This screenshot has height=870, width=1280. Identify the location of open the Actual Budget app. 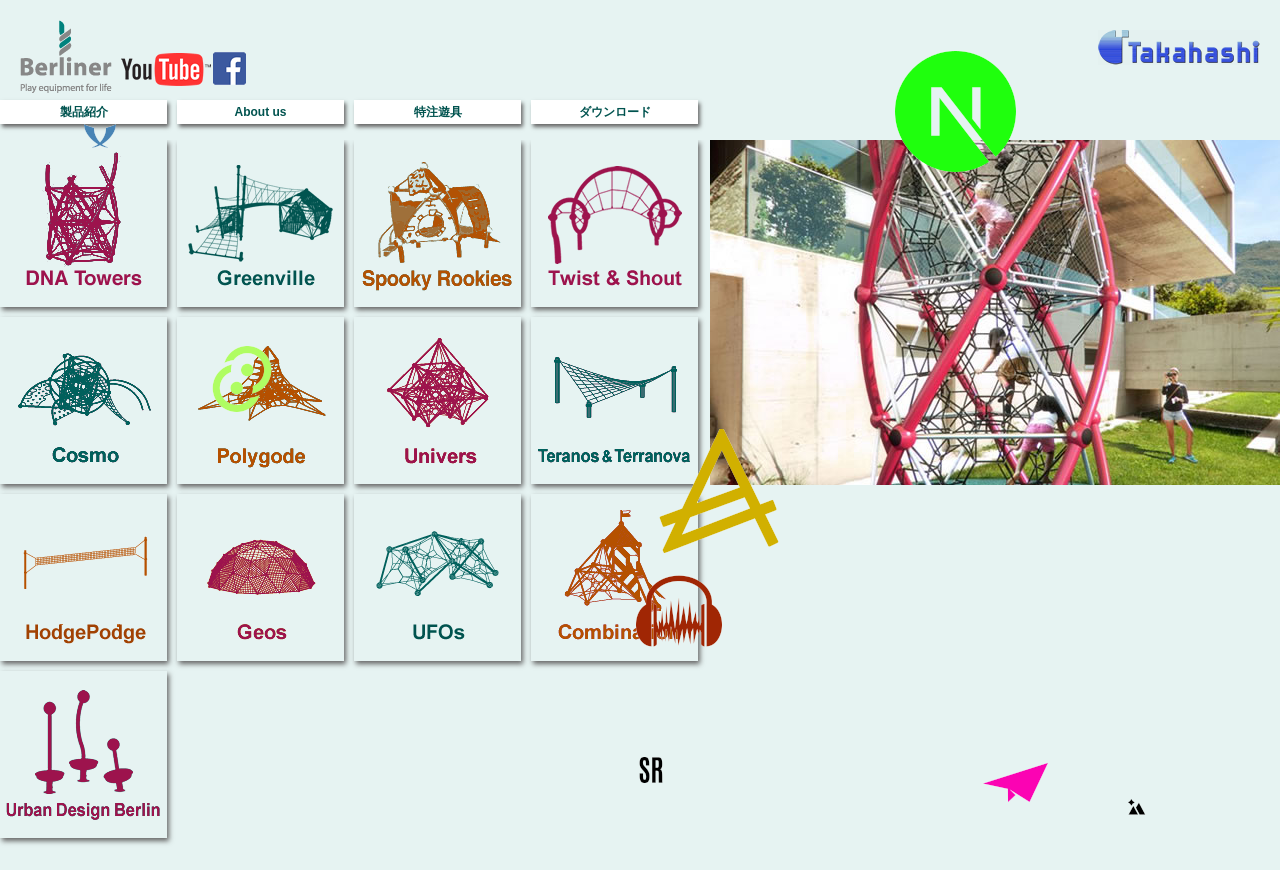
(719, 491).